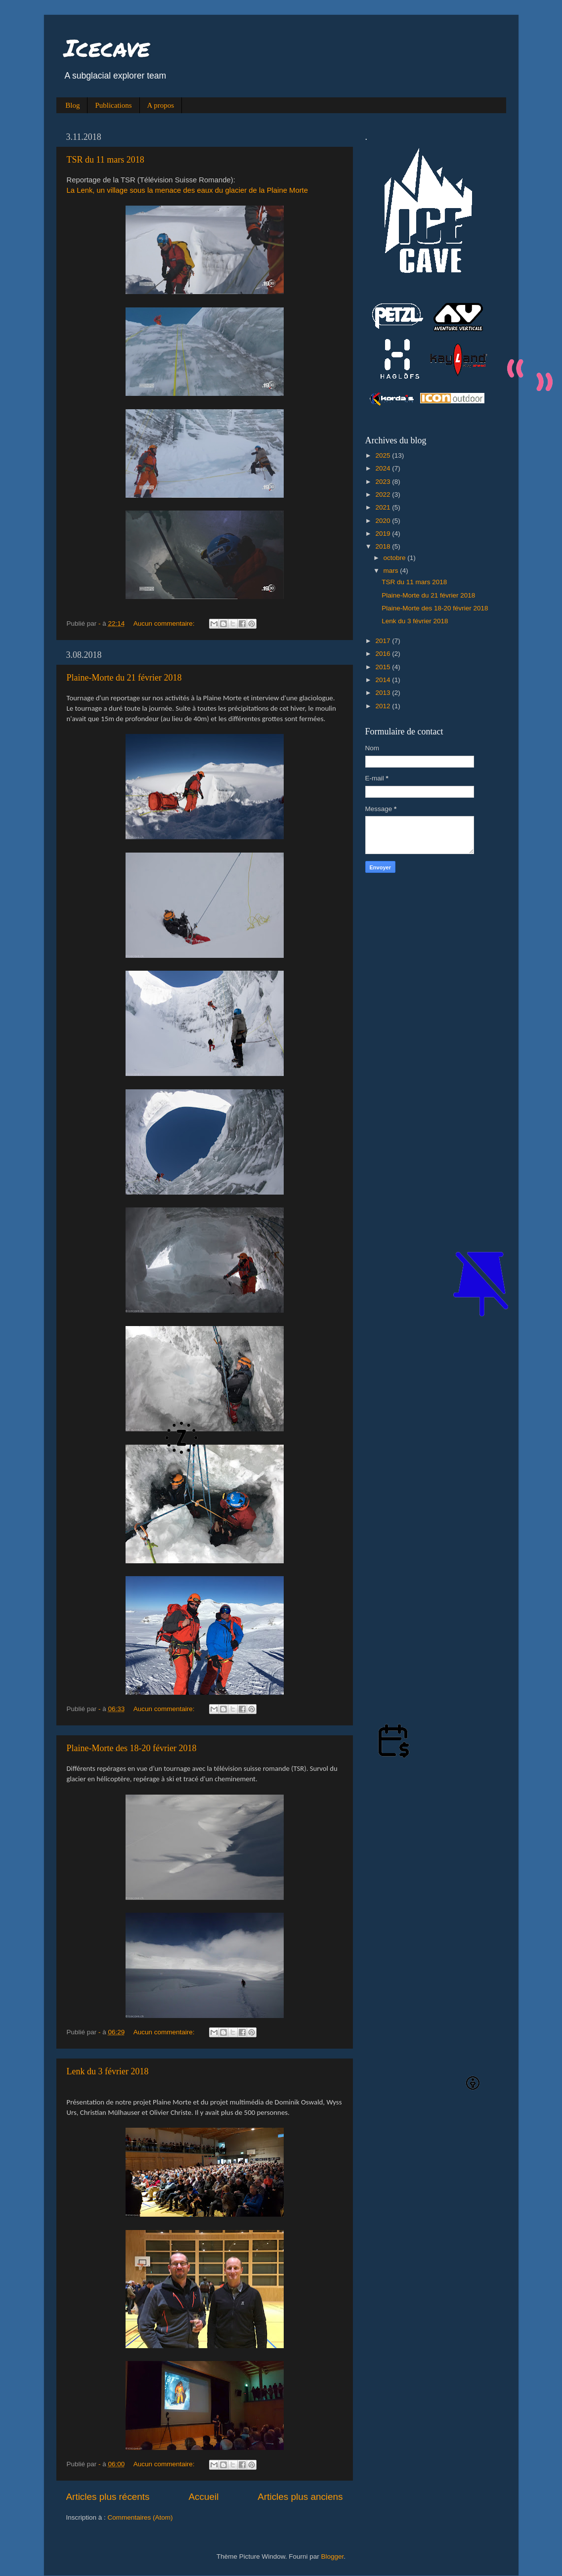  What do you see at coordinates (181, 1438) in the screenshot?
I see `indicates sleep mode or snooze function` at bounding box center [181, 1438].